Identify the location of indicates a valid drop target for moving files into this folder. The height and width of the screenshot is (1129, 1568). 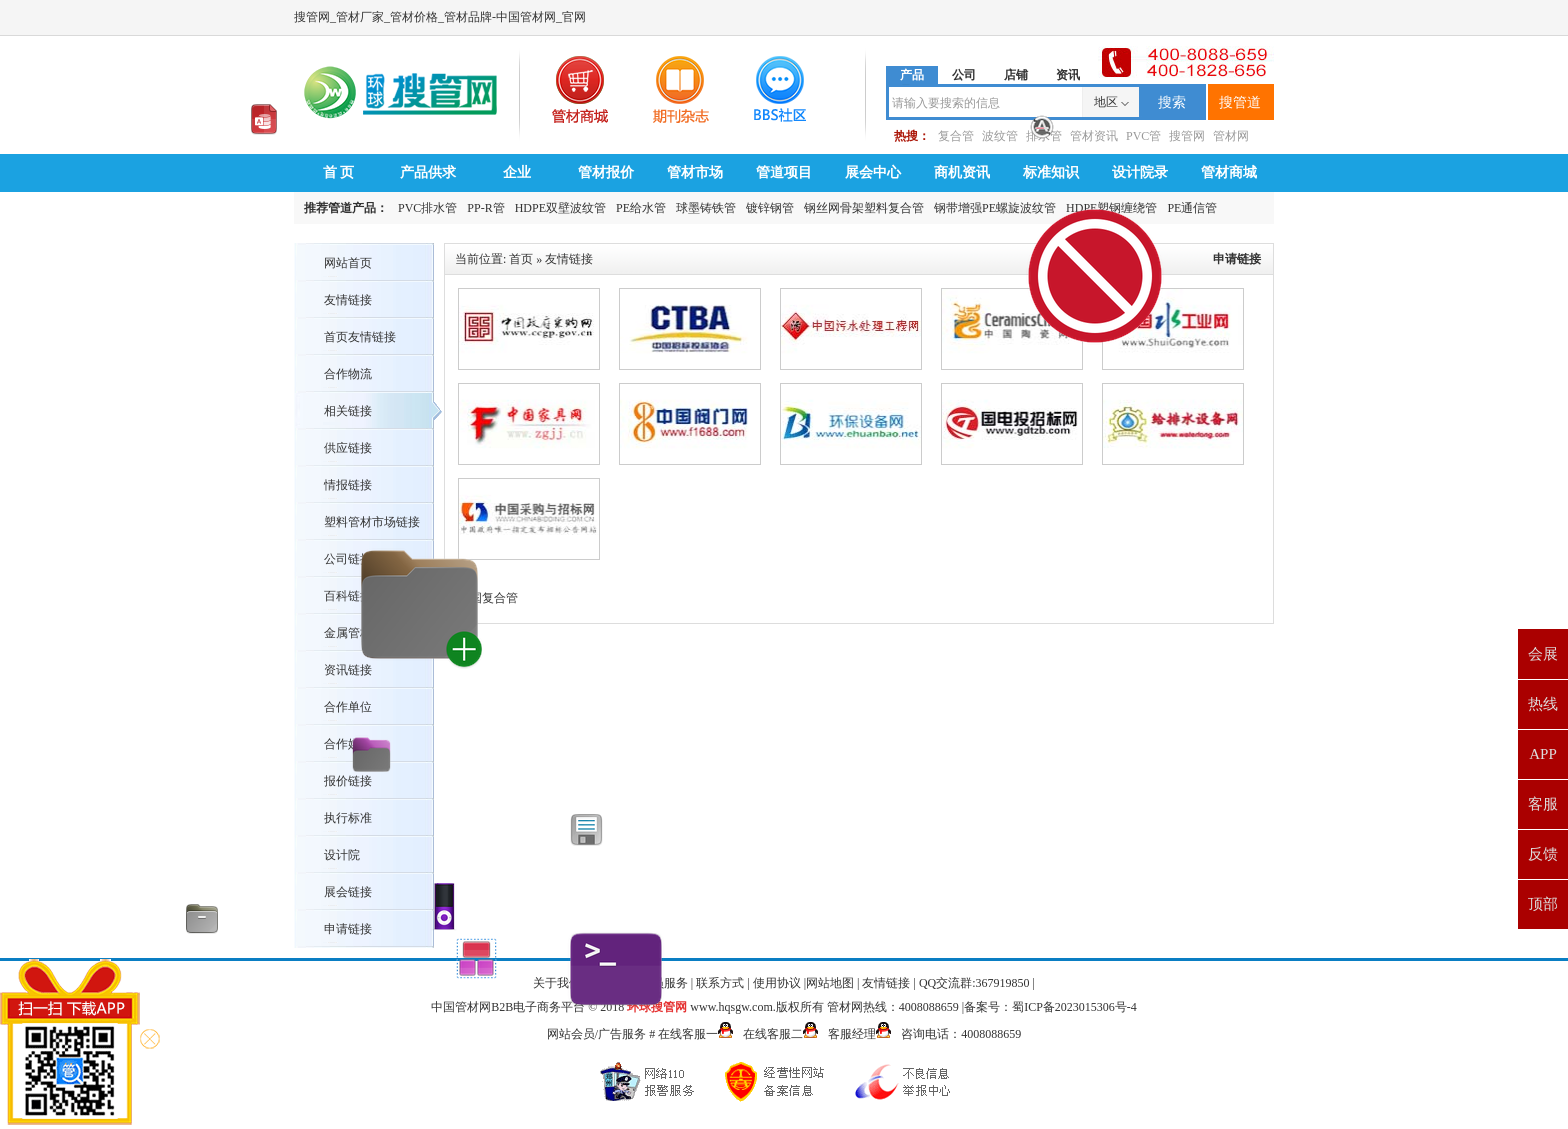
(371, 754).